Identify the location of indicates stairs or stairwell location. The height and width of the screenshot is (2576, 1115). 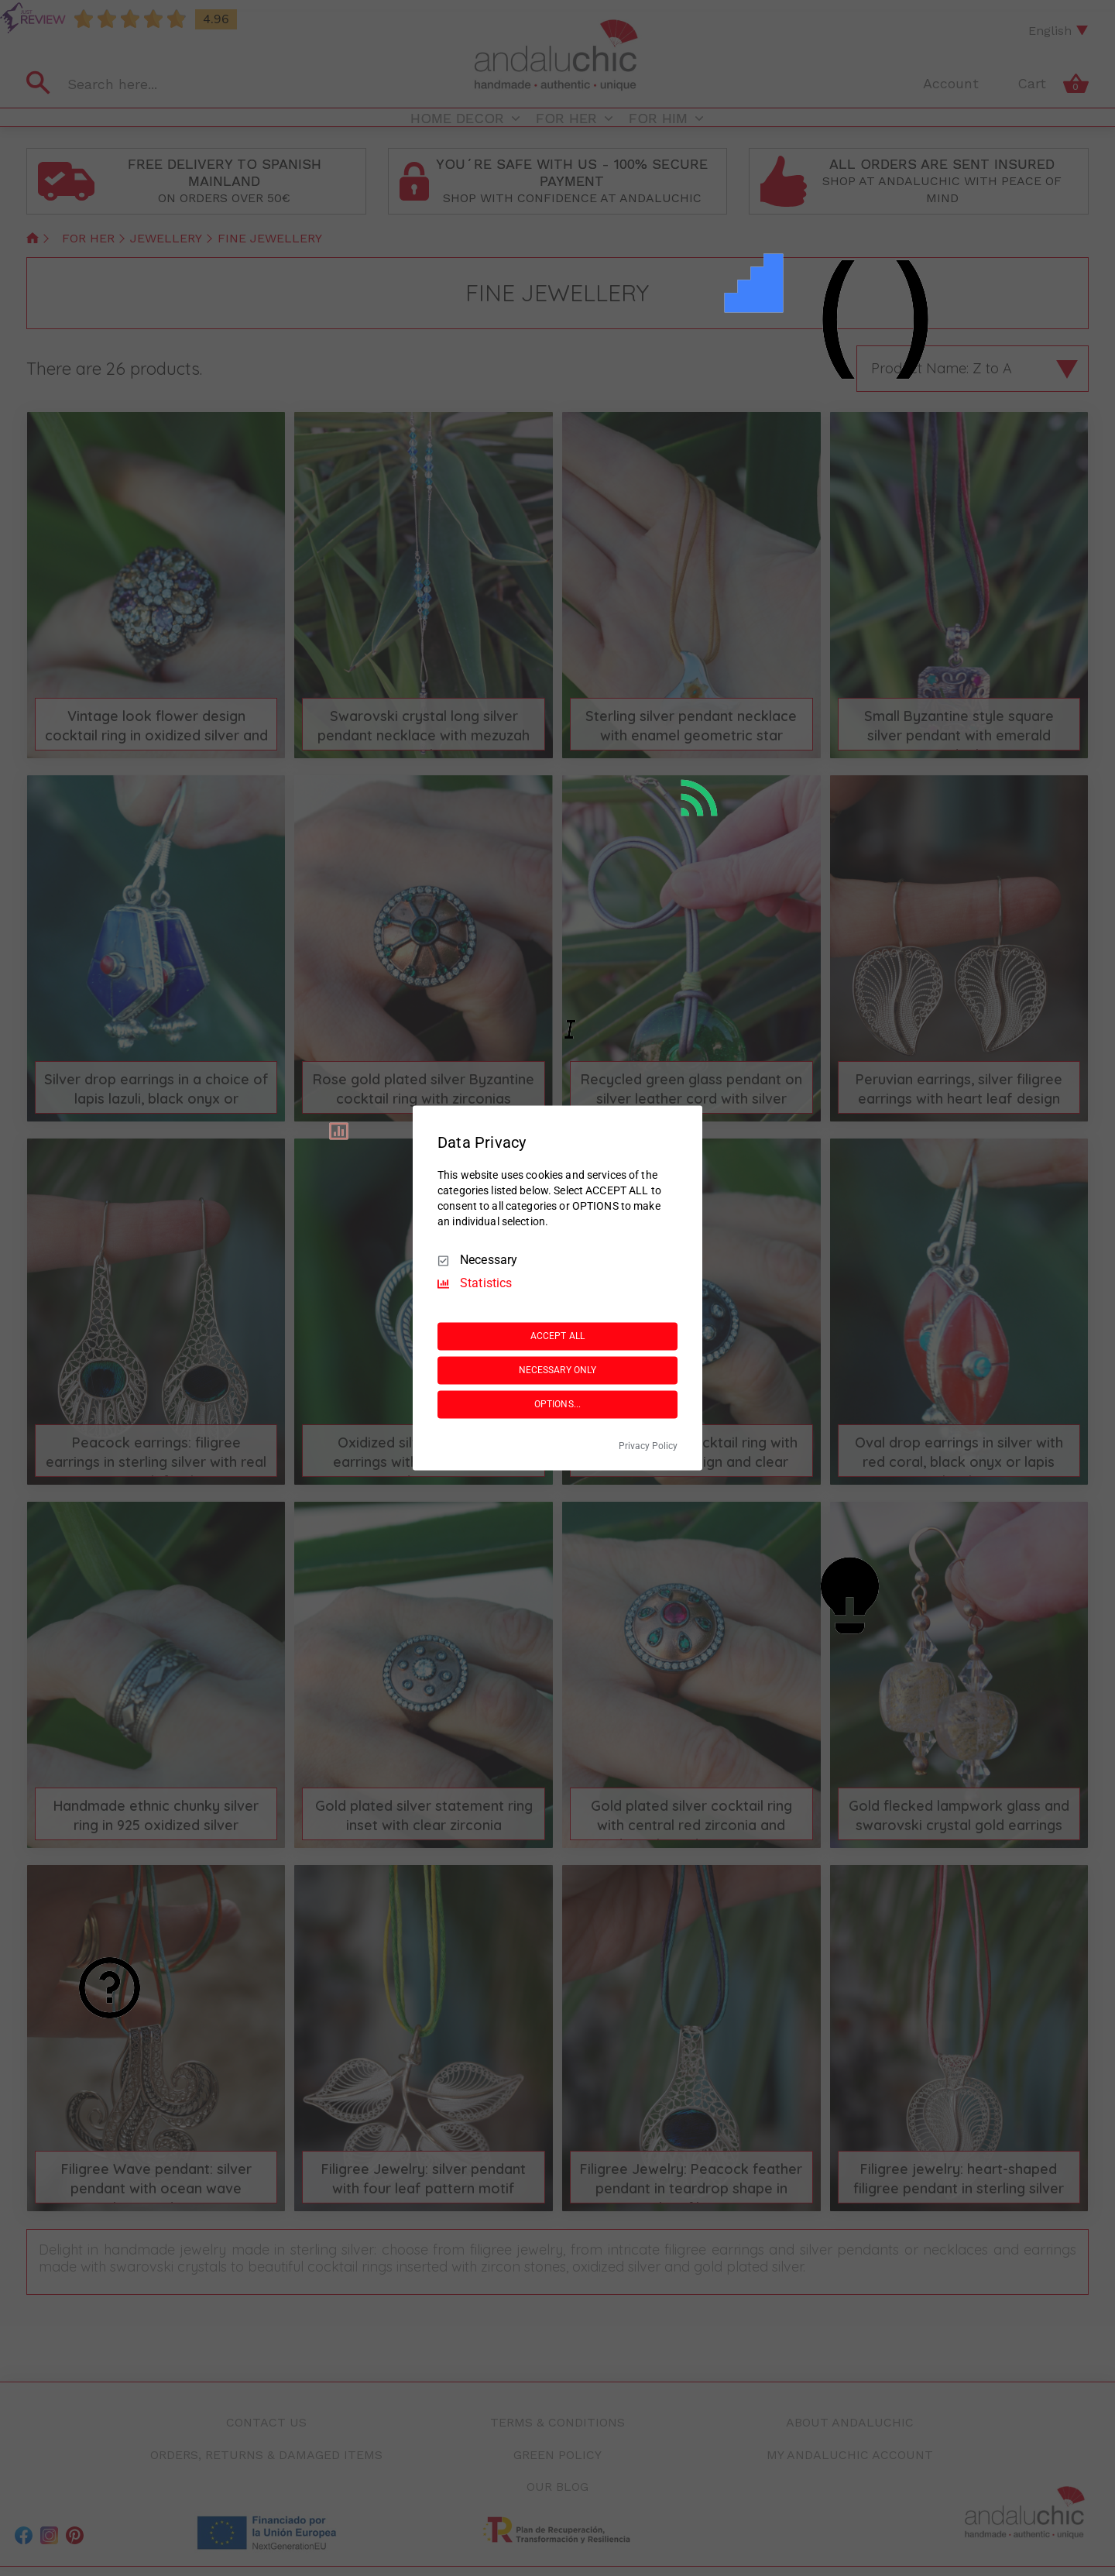
(753, 283).